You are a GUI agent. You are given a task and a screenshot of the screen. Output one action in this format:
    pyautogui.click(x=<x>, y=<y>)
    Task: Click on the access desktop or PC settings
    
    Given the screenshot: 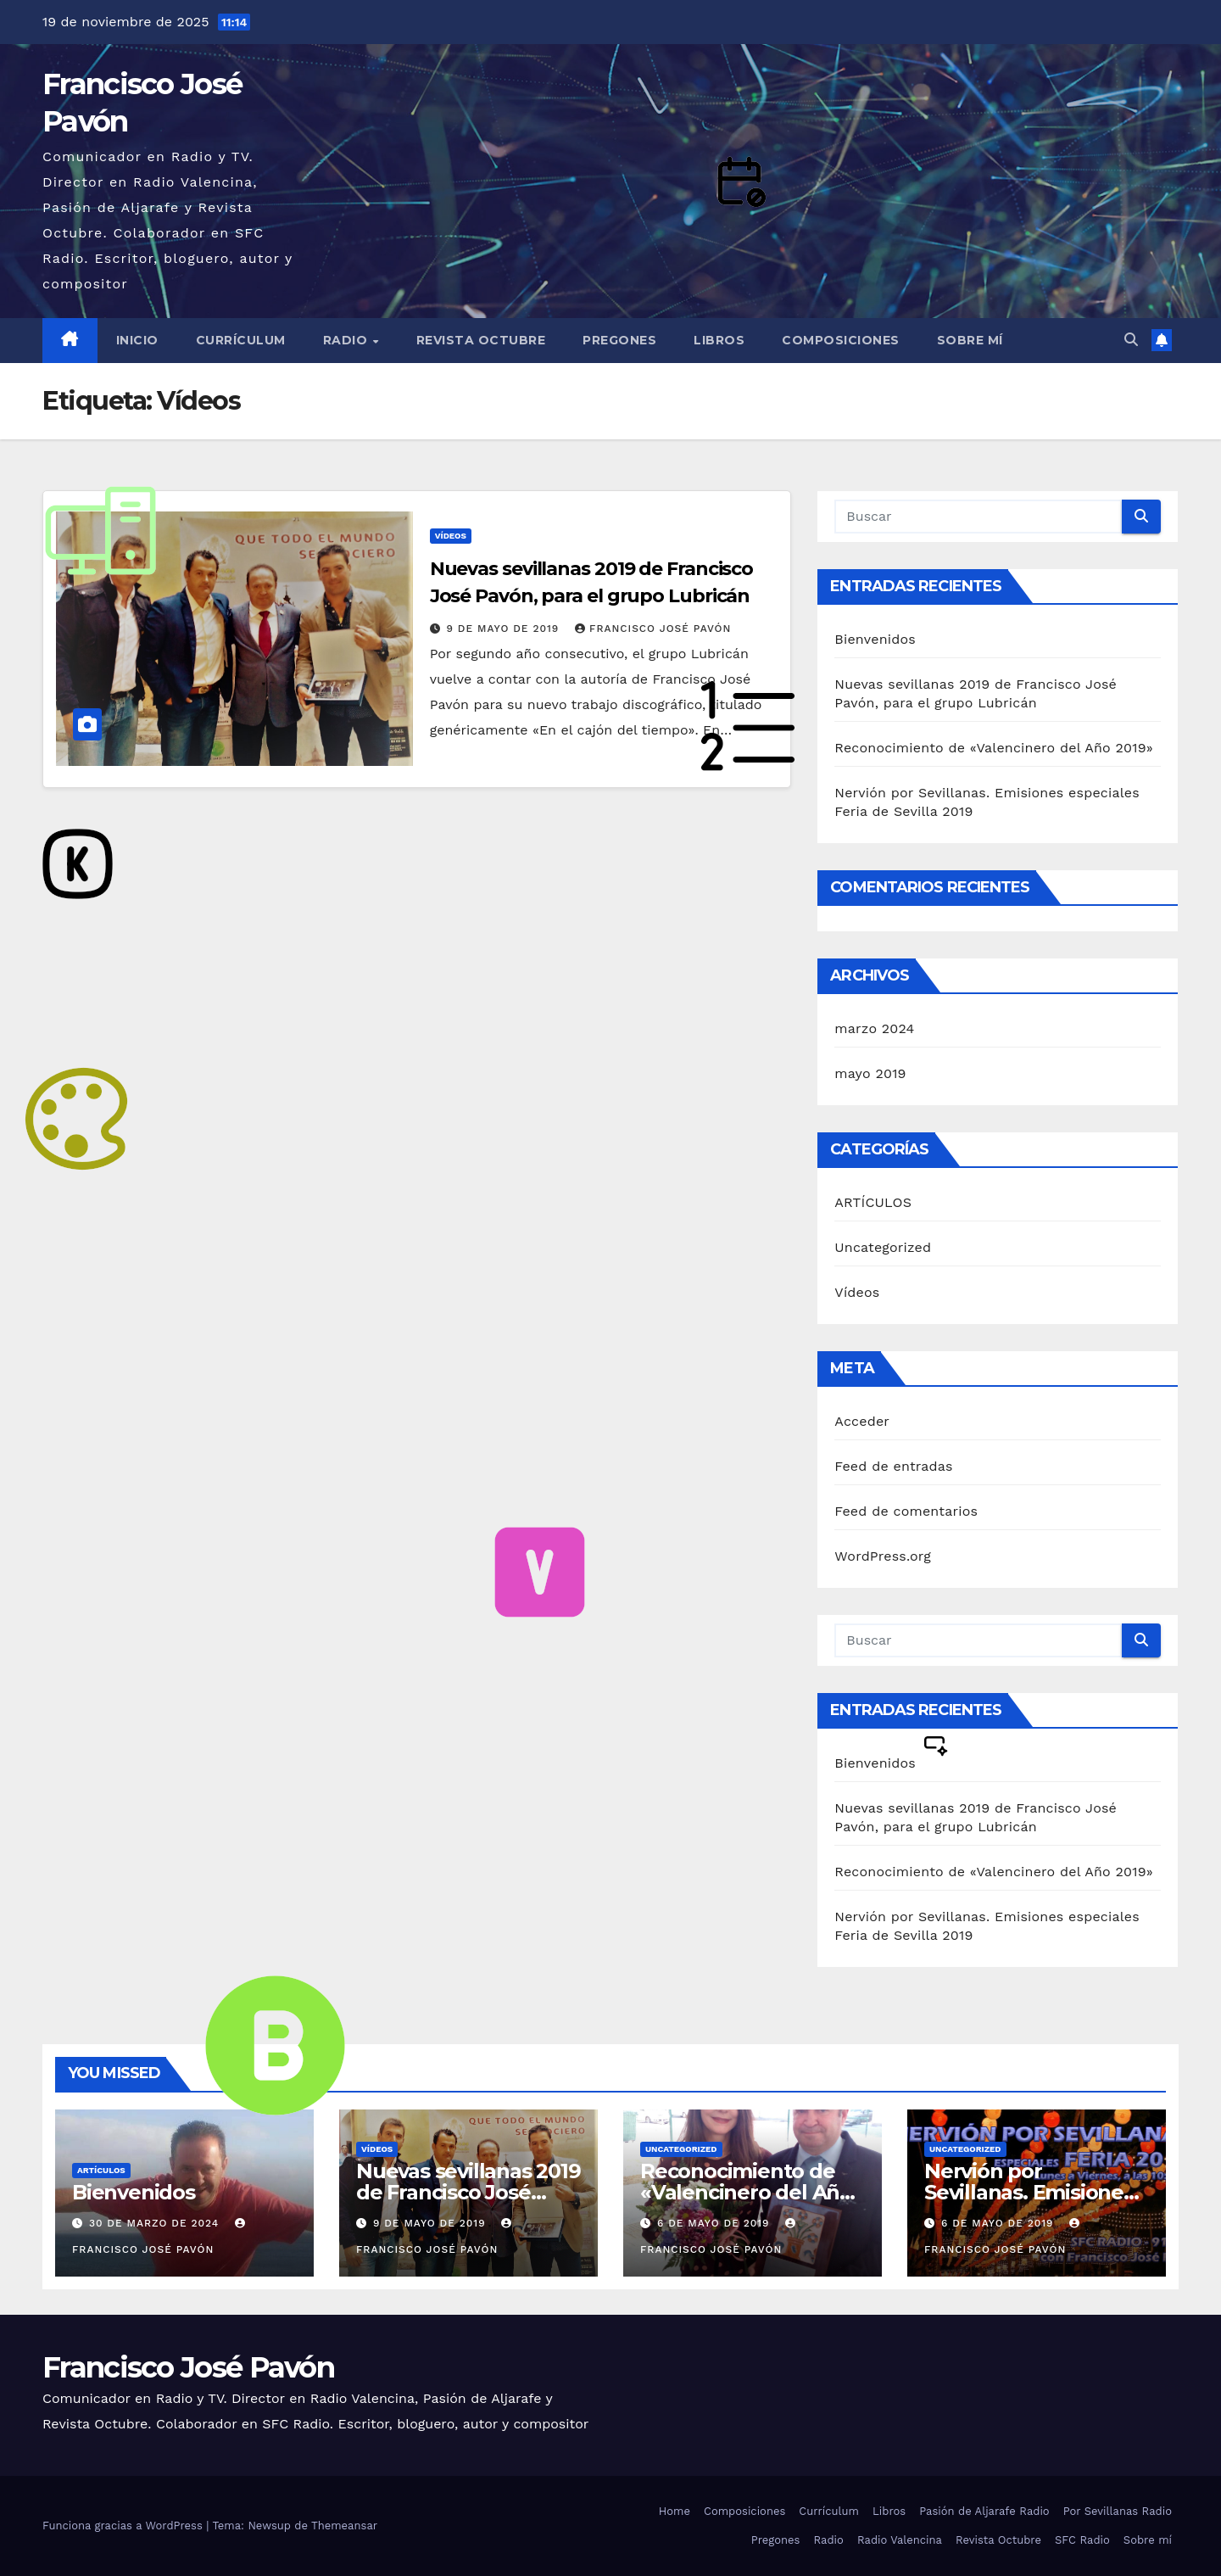 What is the action you would take?
    pyautogui.click(x=100, y=530)
    